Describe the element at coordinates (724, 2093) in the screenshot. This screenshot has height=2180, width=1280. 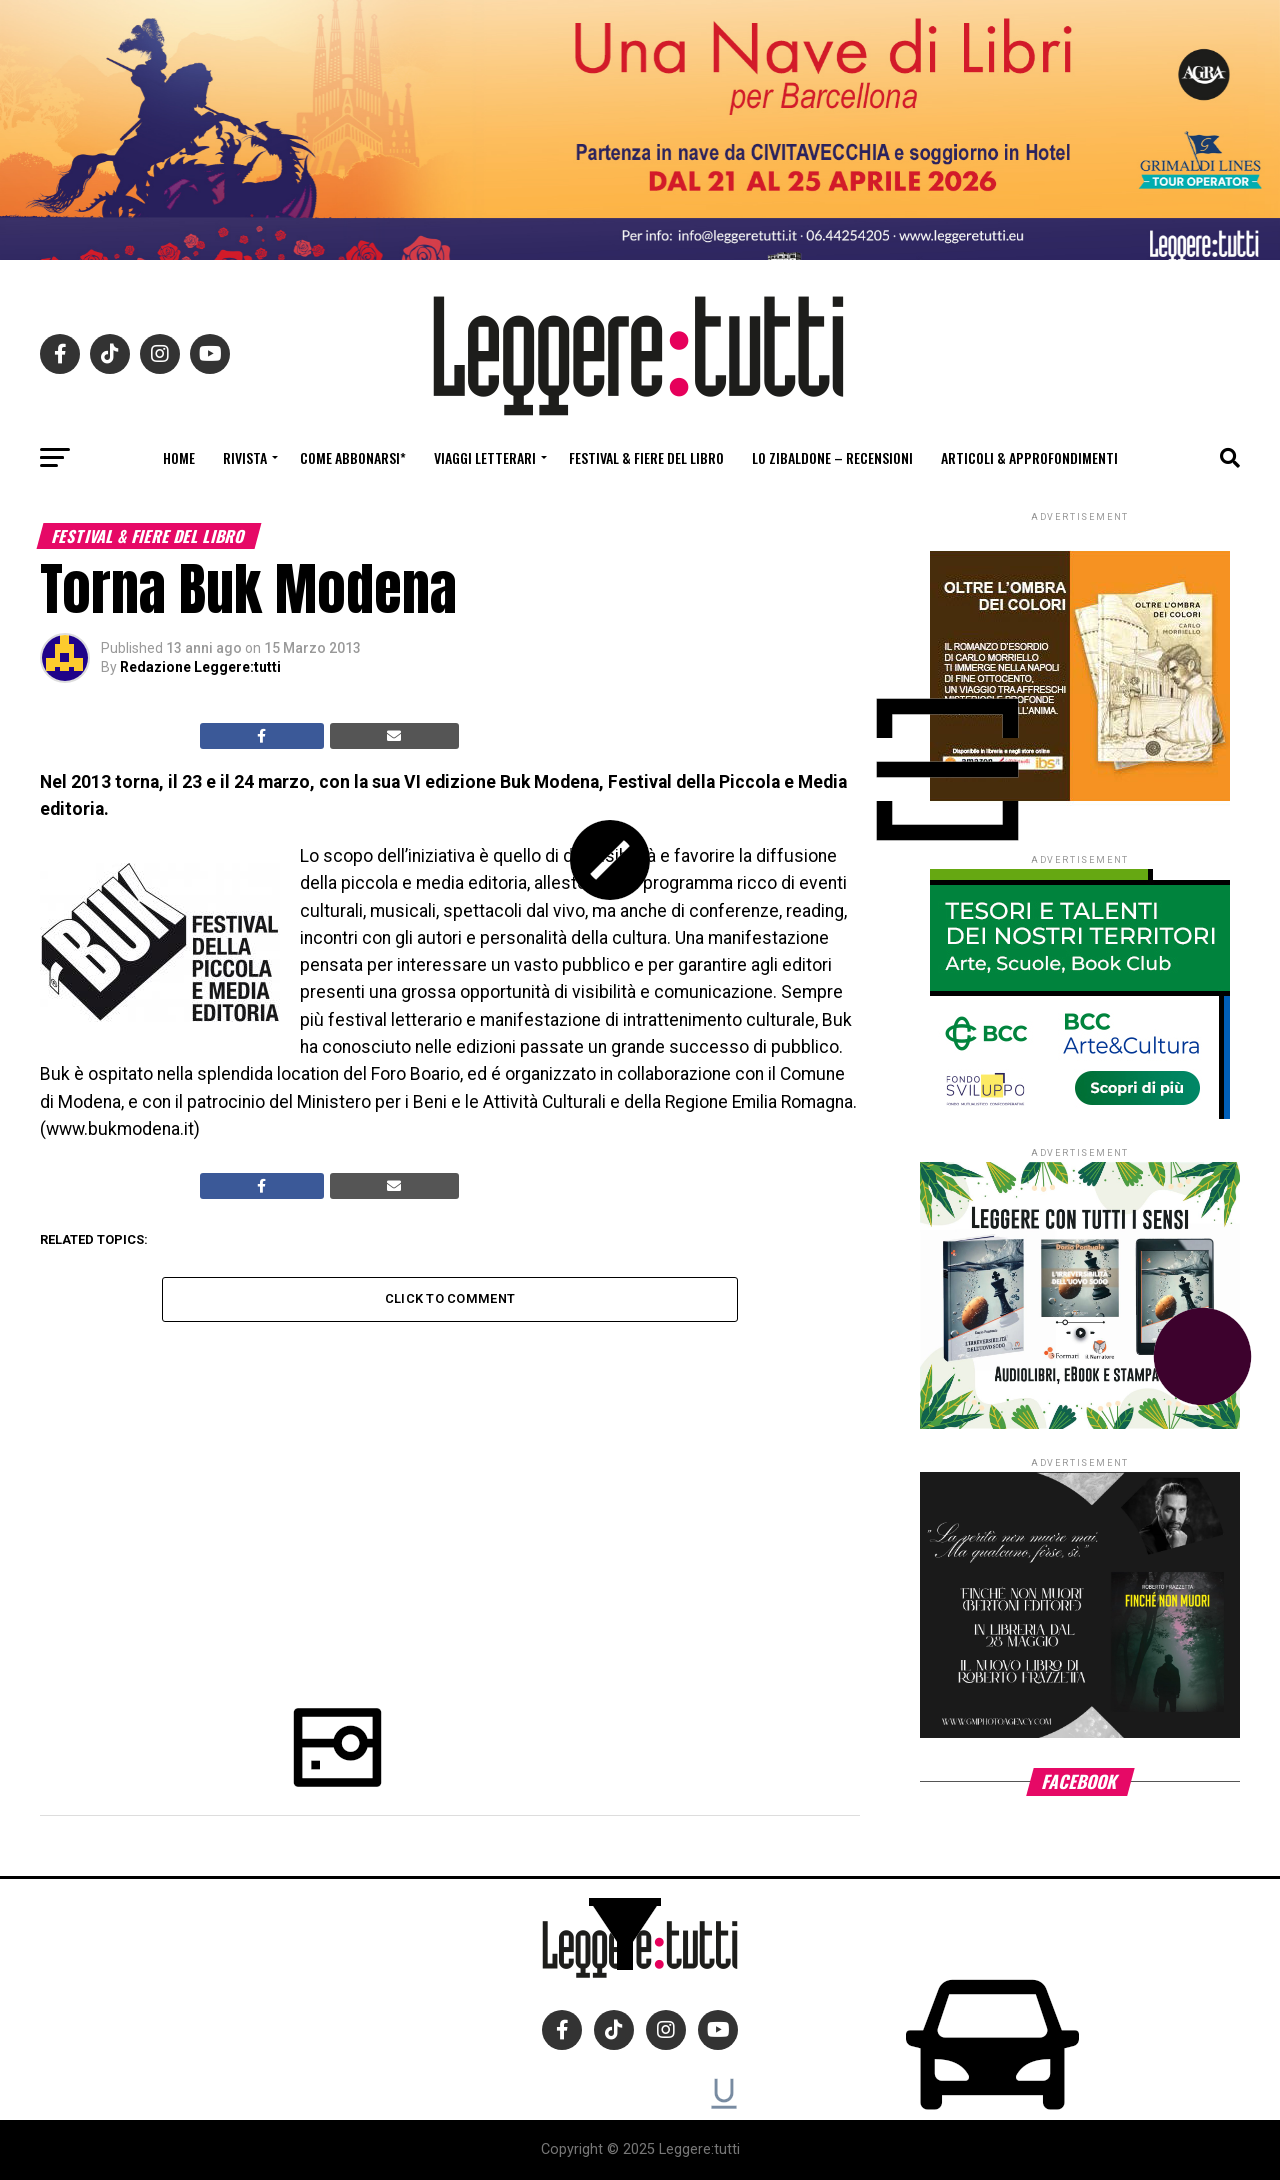
I see `apply underline formatting to selected text` at that location.